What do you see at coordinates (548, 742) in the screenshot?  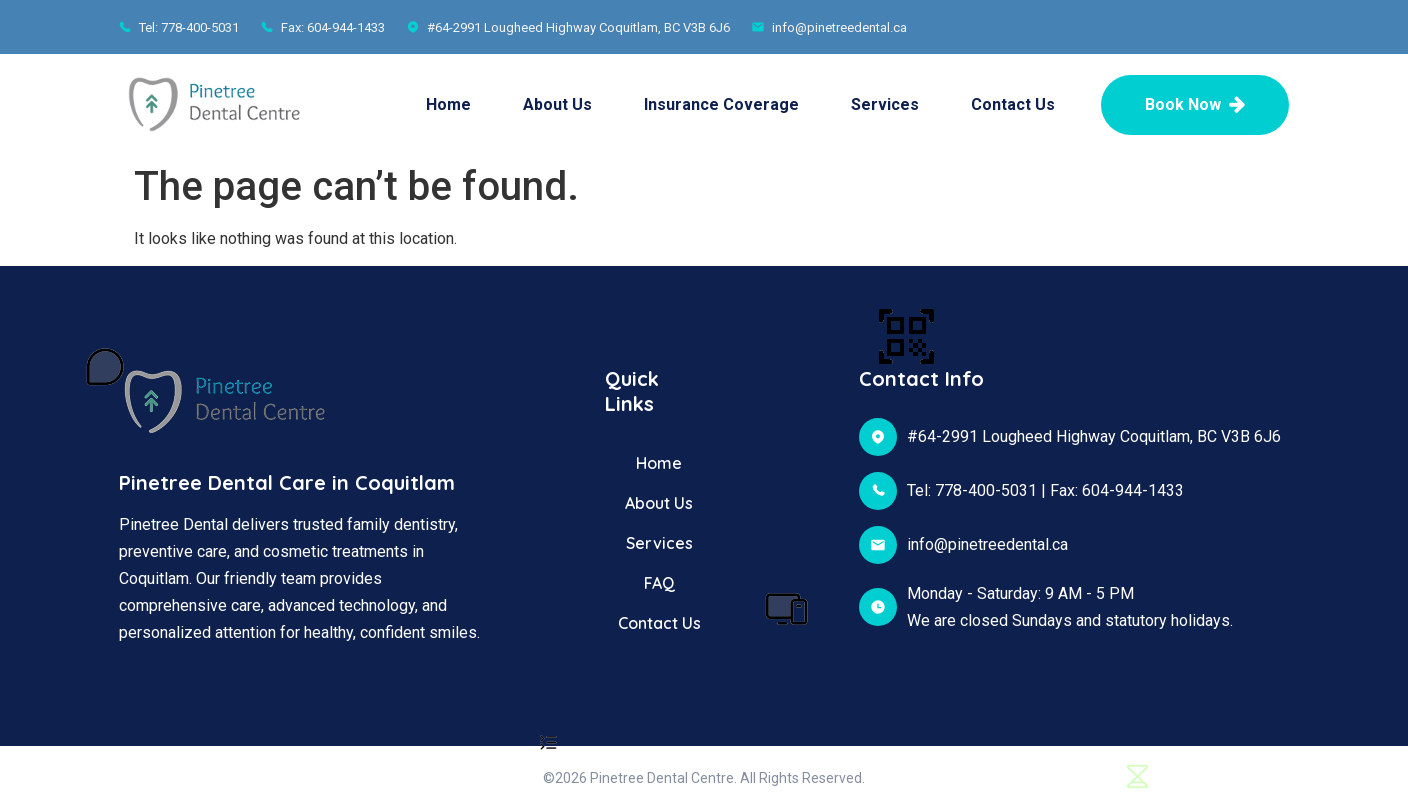 I see `collapse or minimize list items` at bounding box center [548, 742].